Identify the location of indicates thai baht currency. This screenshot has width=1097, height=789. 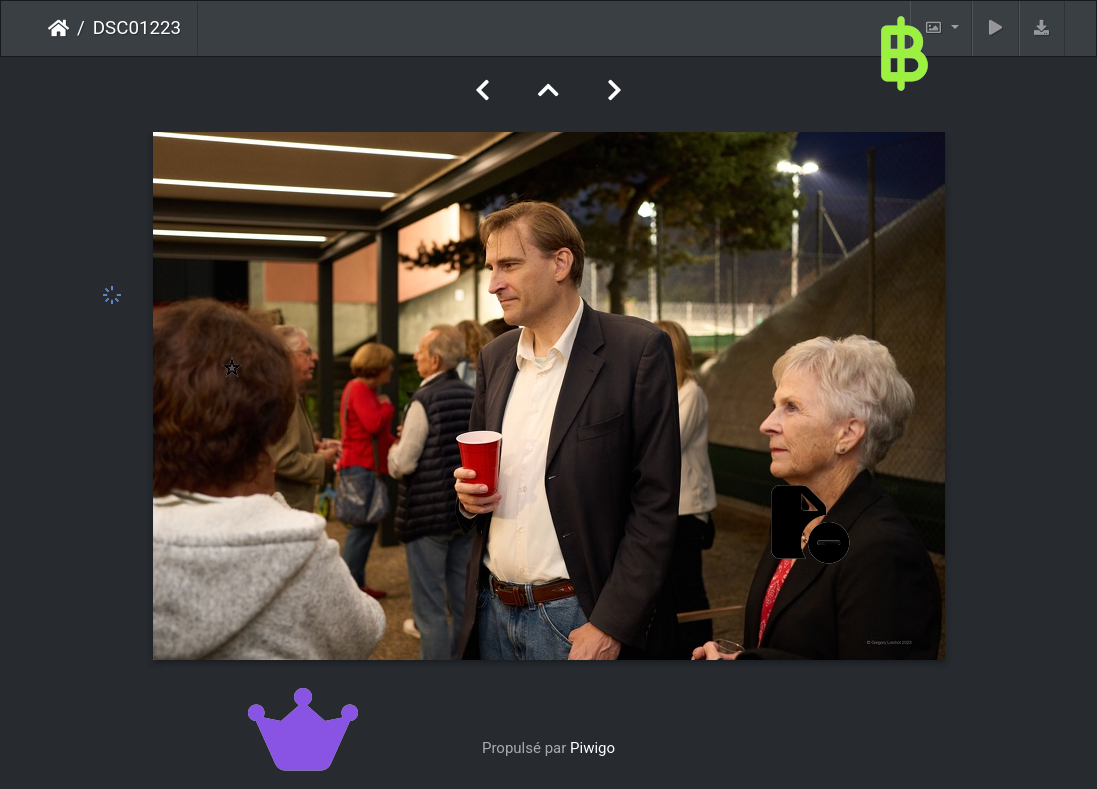
(904, 53).